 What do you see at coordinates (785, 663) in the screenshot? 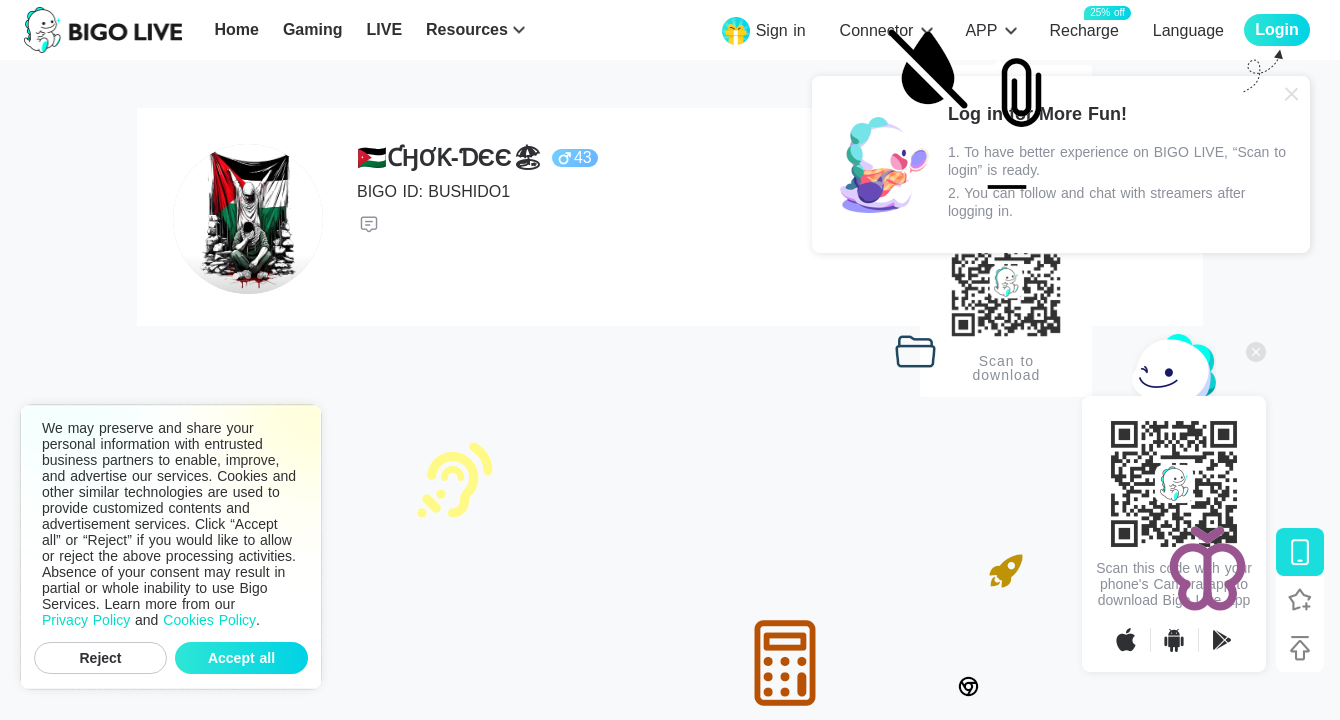
I see `open the calculator app` at bounding box center [785, 663].